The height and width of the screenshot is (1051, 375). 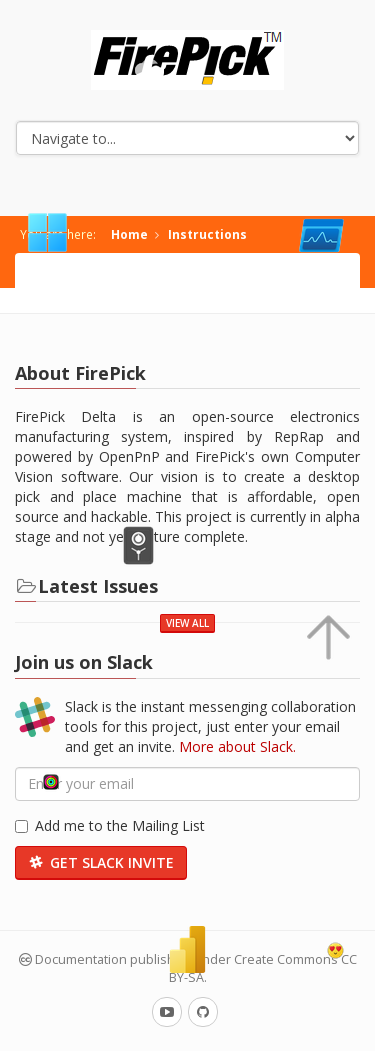 What do you see at coordinates (187, 949) in the screenshot?
I see `open Microsoft Power BI app` at bounding box center [187, 949].